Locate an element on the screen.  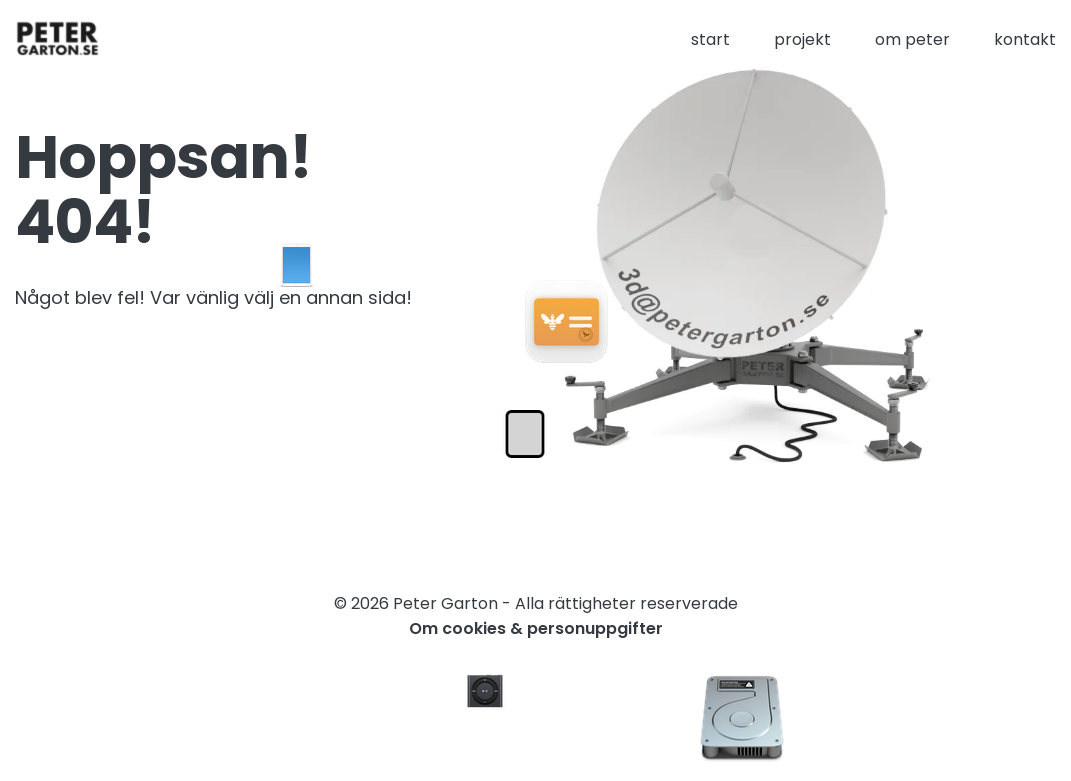
indicates an internal storage drive is located at coordinates (742, 720).